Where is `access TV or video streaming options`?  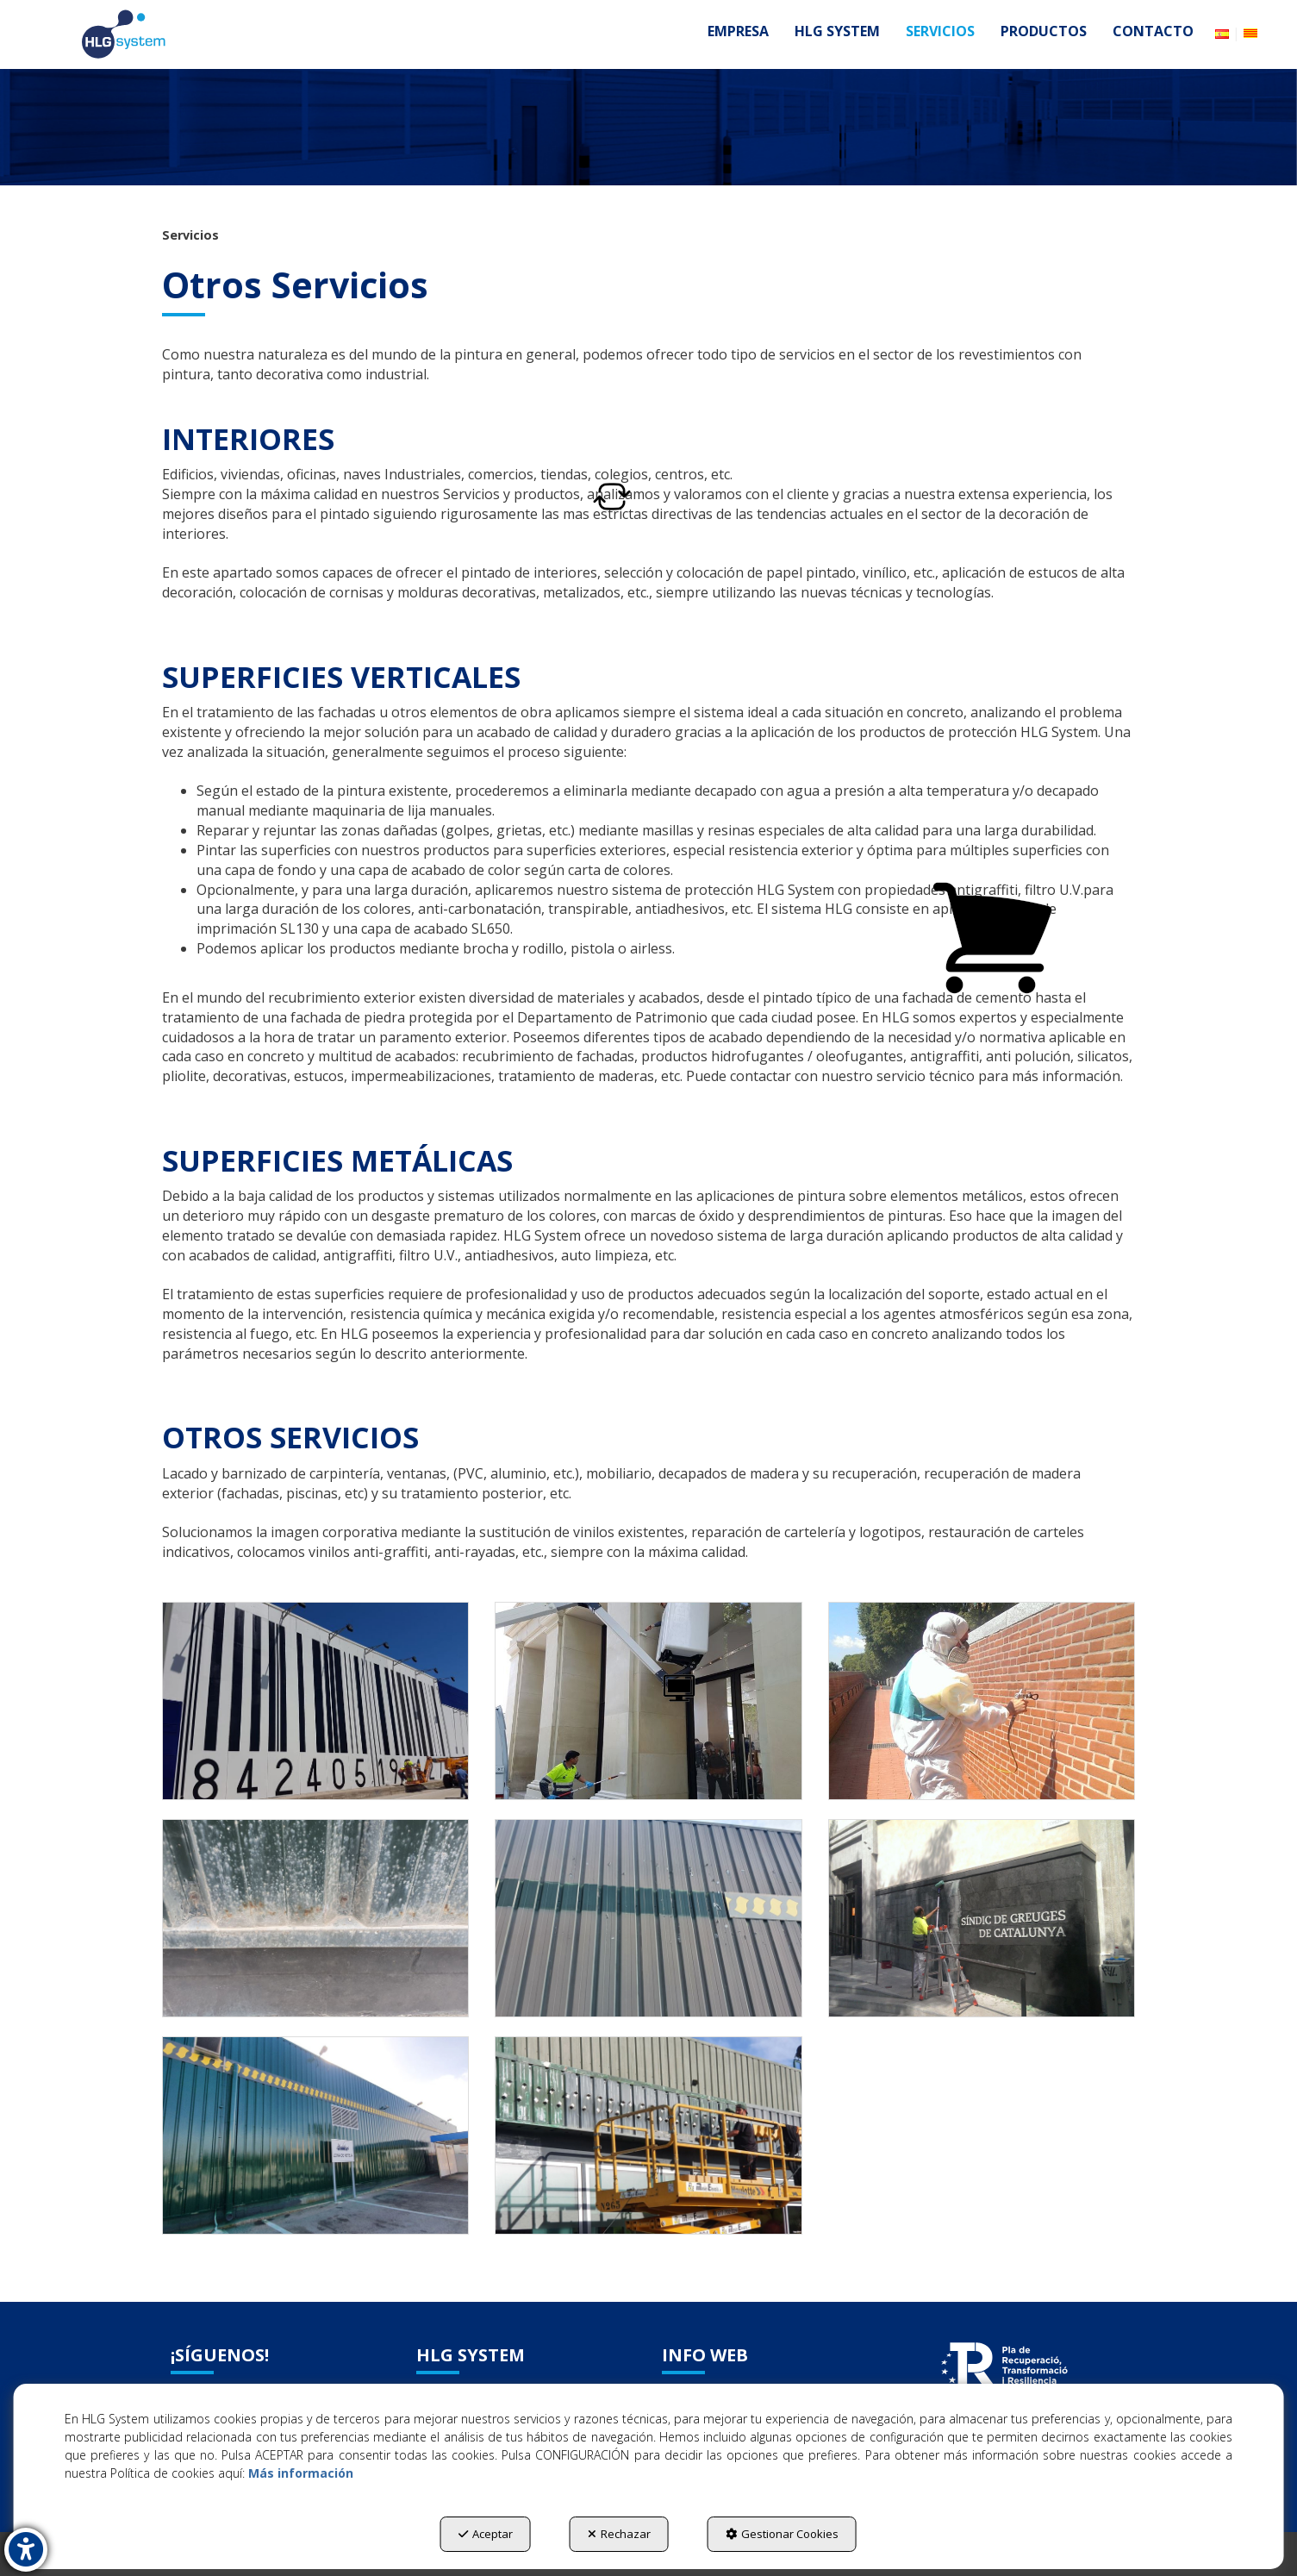 access TV or video streaming options is located at coordinates (679, 1688).